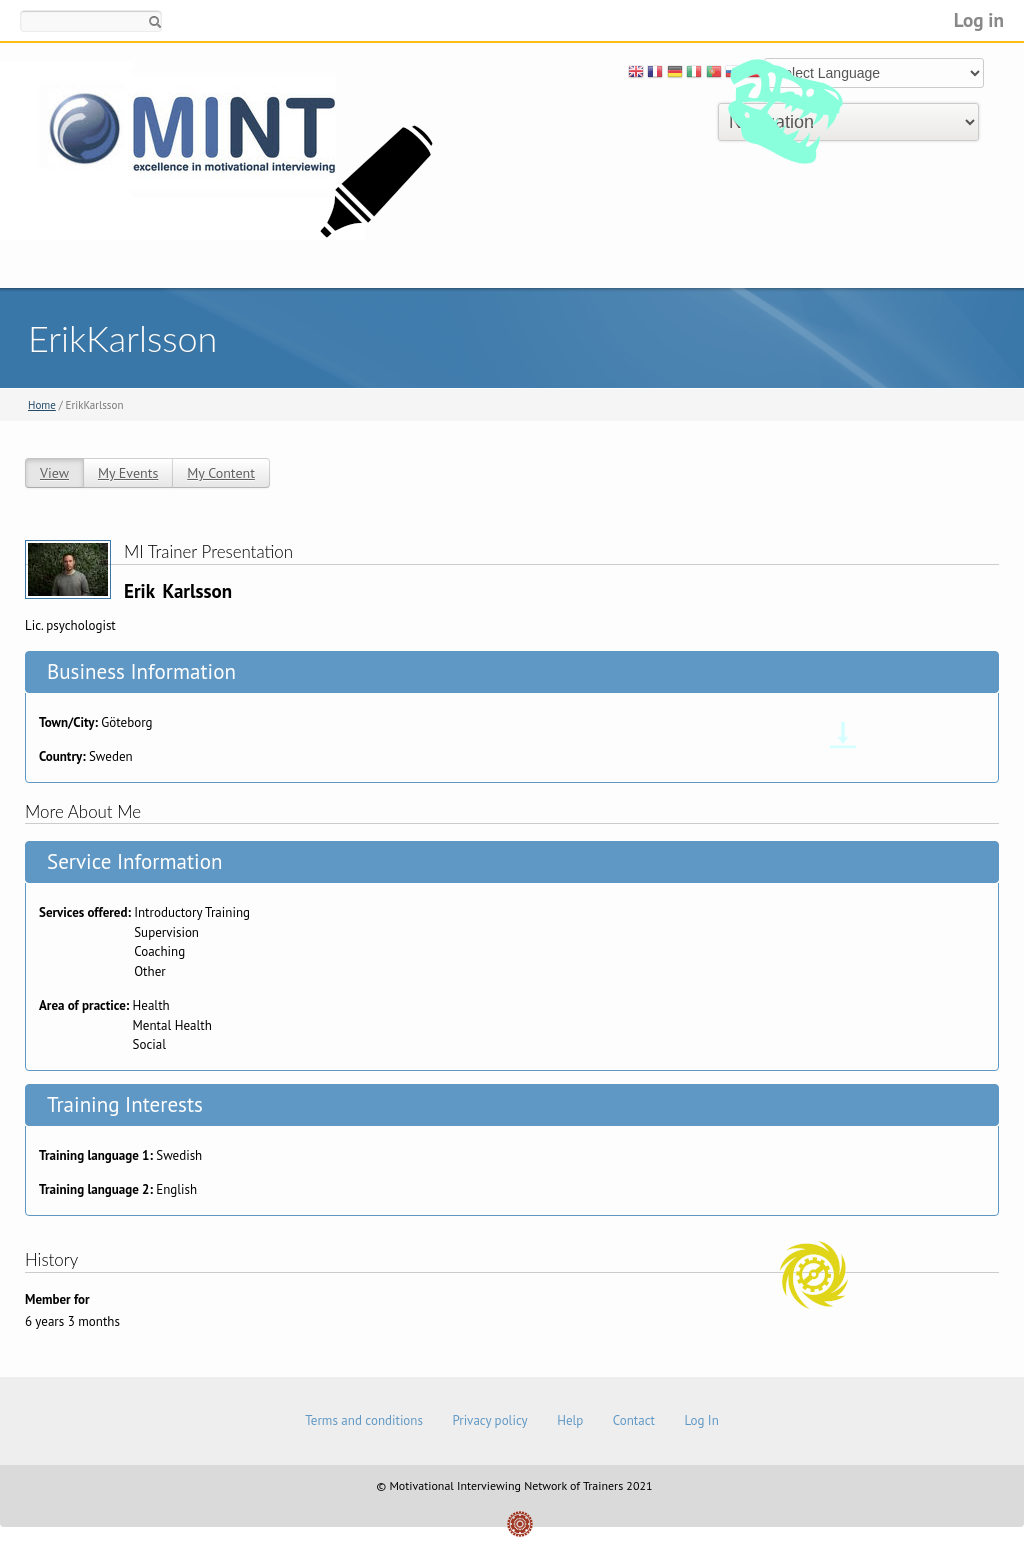  What do you see at coordinates (785, 111) in the screenshot?
I see `access dinosaur or paleontology content` at bounding box center [785, 111].